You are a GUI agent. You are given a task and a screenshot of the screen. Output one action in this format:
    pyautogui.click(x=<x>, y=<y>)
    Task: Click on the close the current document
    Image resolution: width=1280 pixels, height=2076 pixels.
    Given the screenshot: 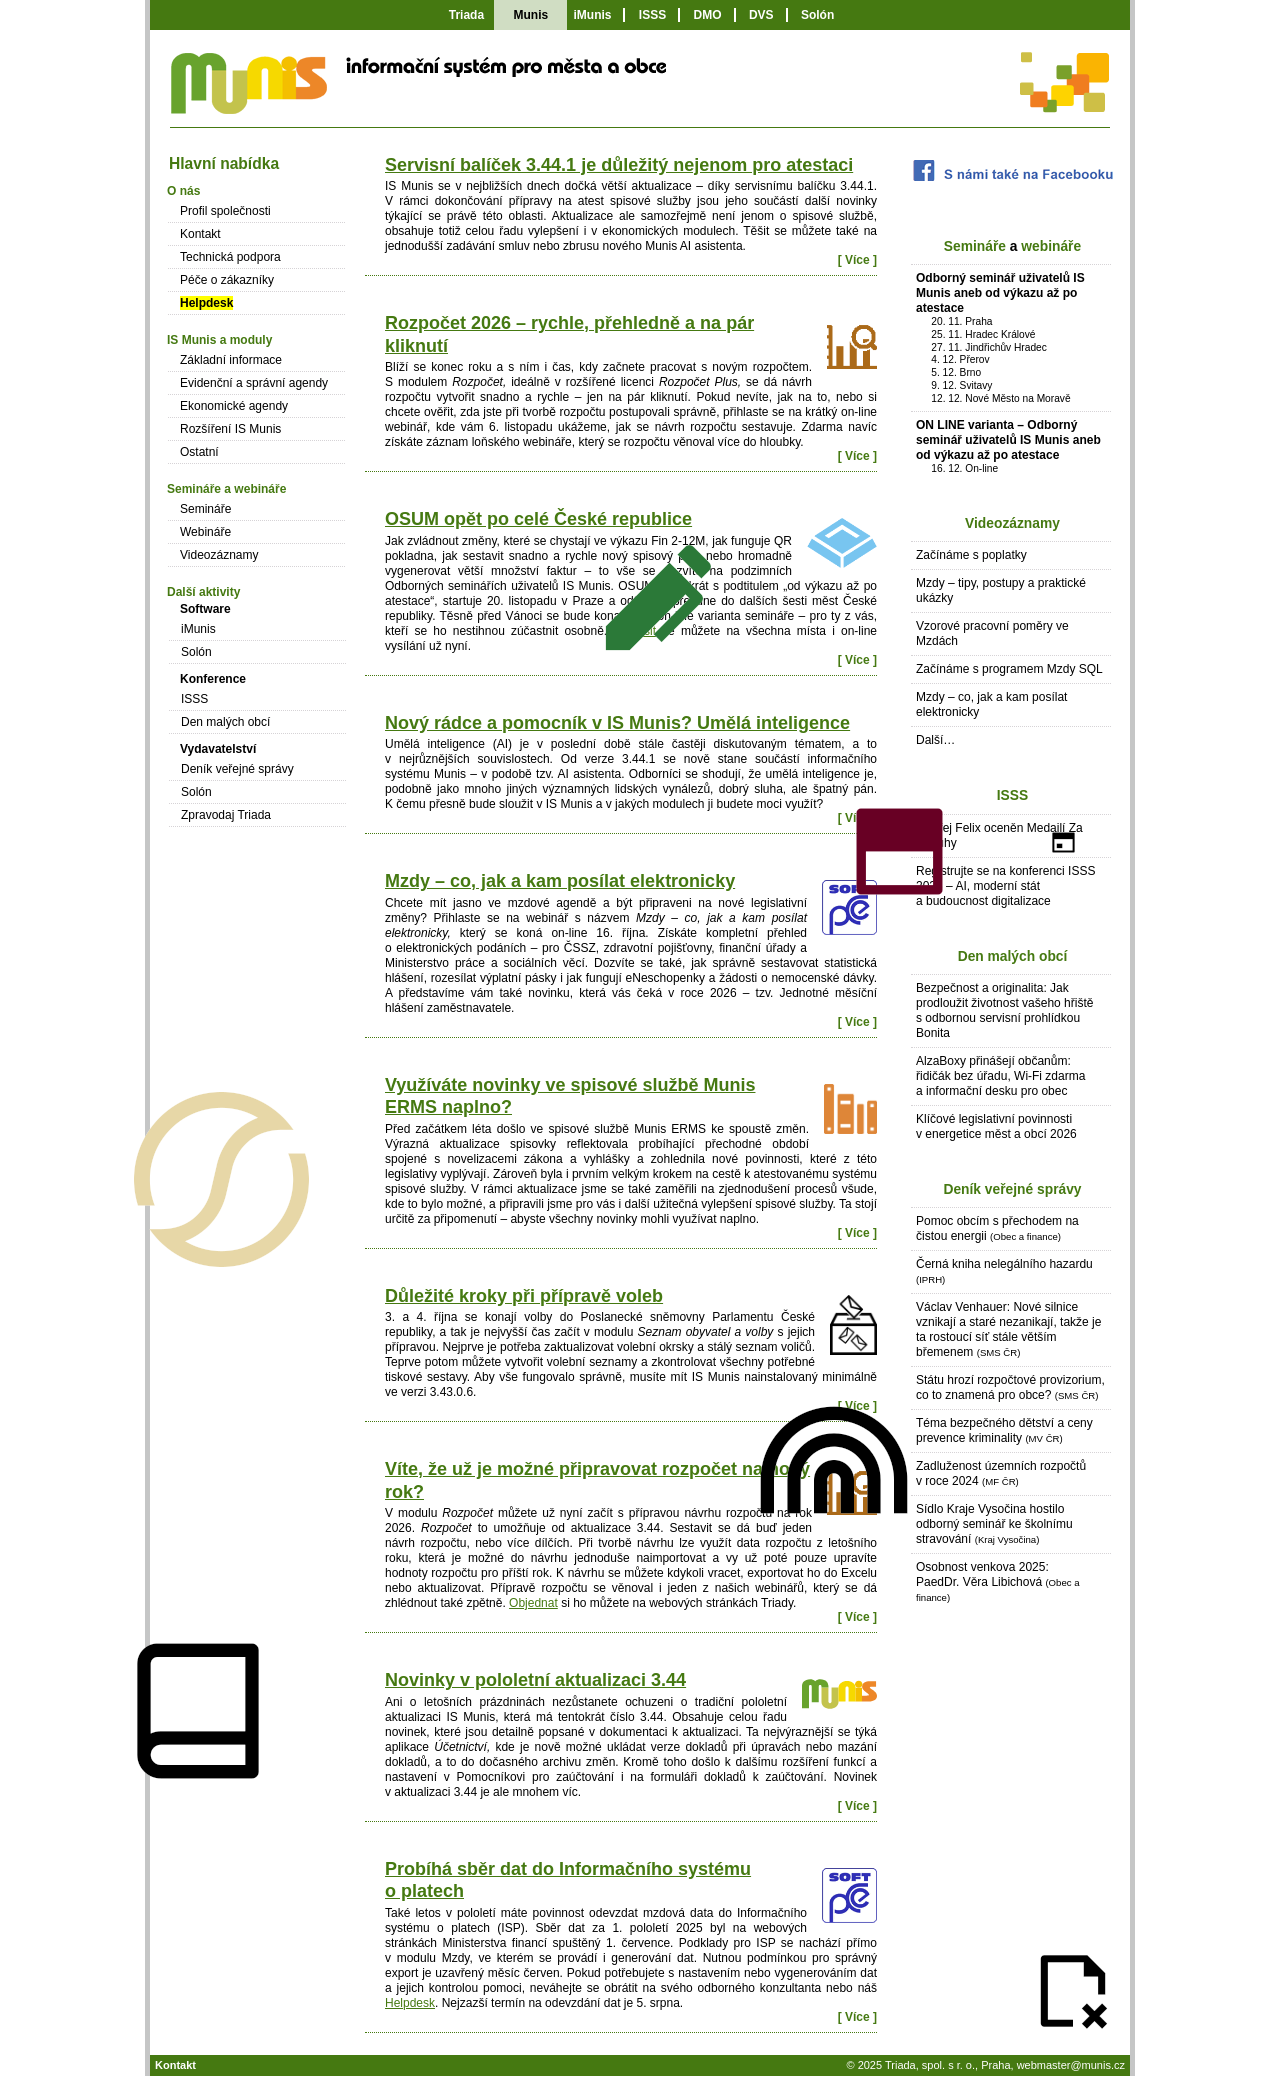 What is the action you would take?
    pyautogui.click(x=1073, y=1991)
    